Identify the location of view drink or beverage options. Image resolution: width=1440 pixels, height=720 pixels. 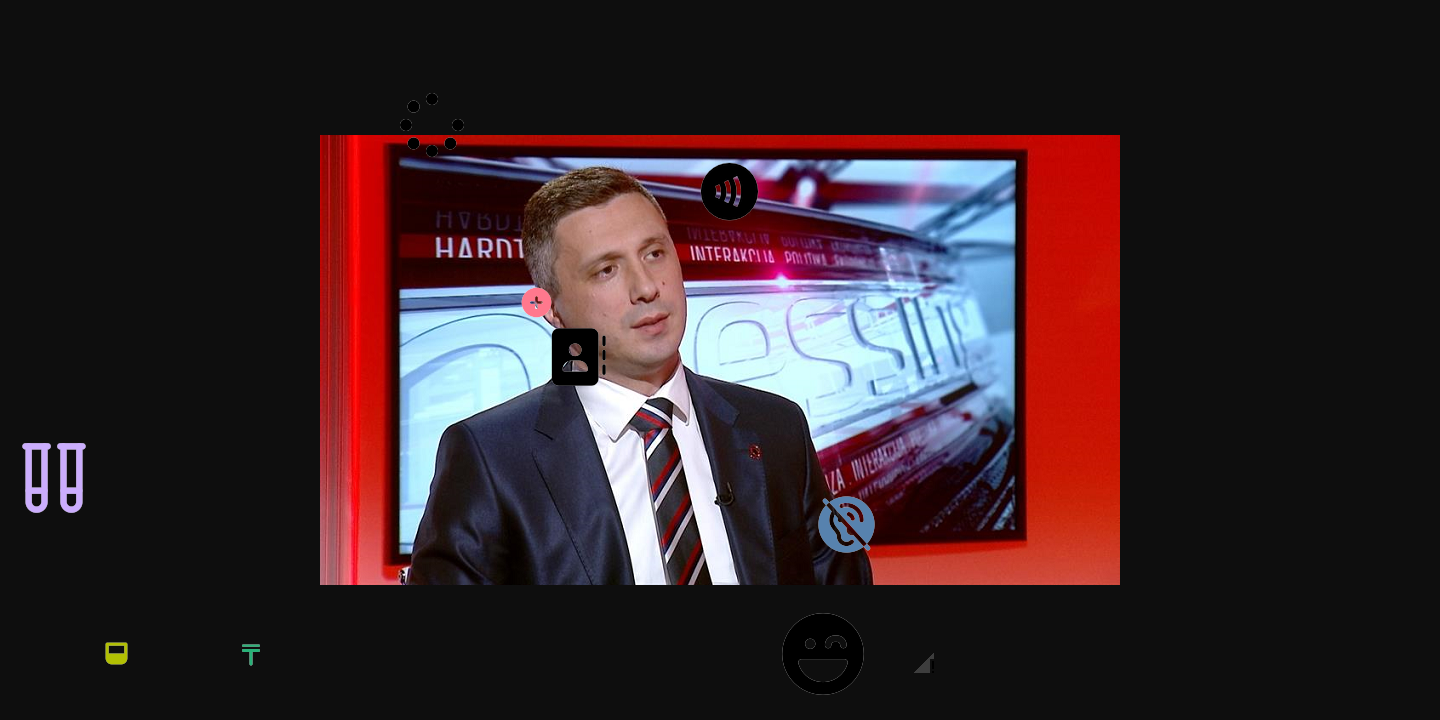
(116, 653).